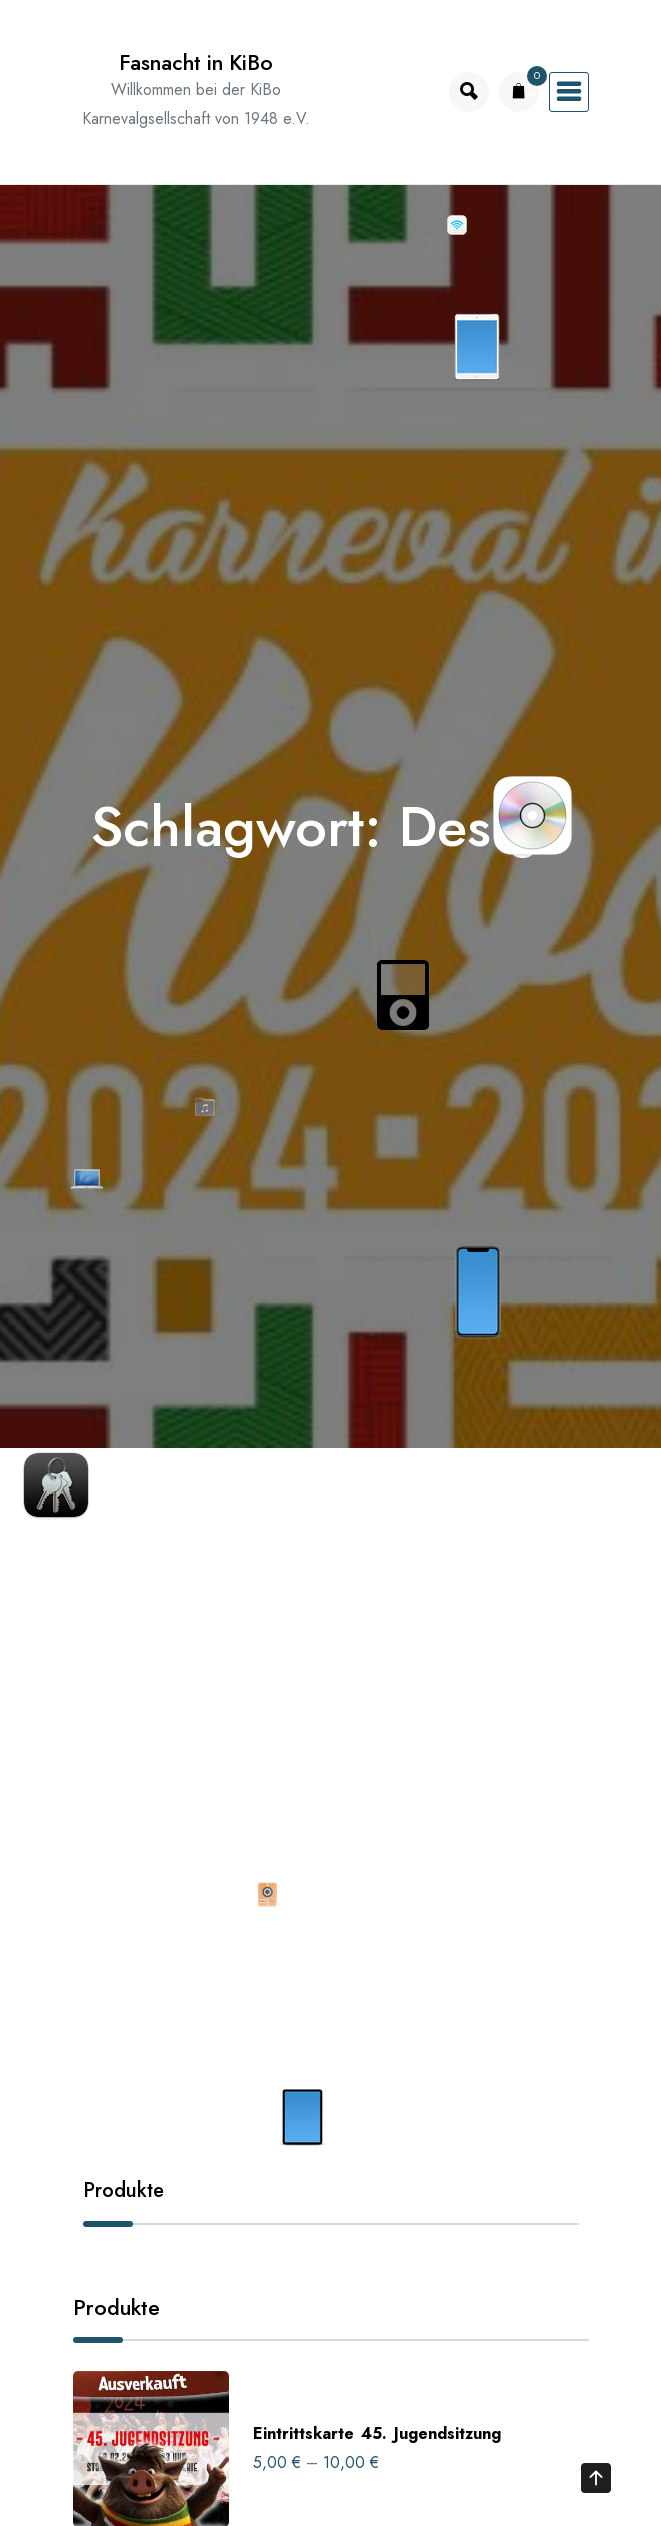  Describe the element at coordinates (87, 1178) in the screenshot. I see `represents a powerbook g4 laptop device` at that location.